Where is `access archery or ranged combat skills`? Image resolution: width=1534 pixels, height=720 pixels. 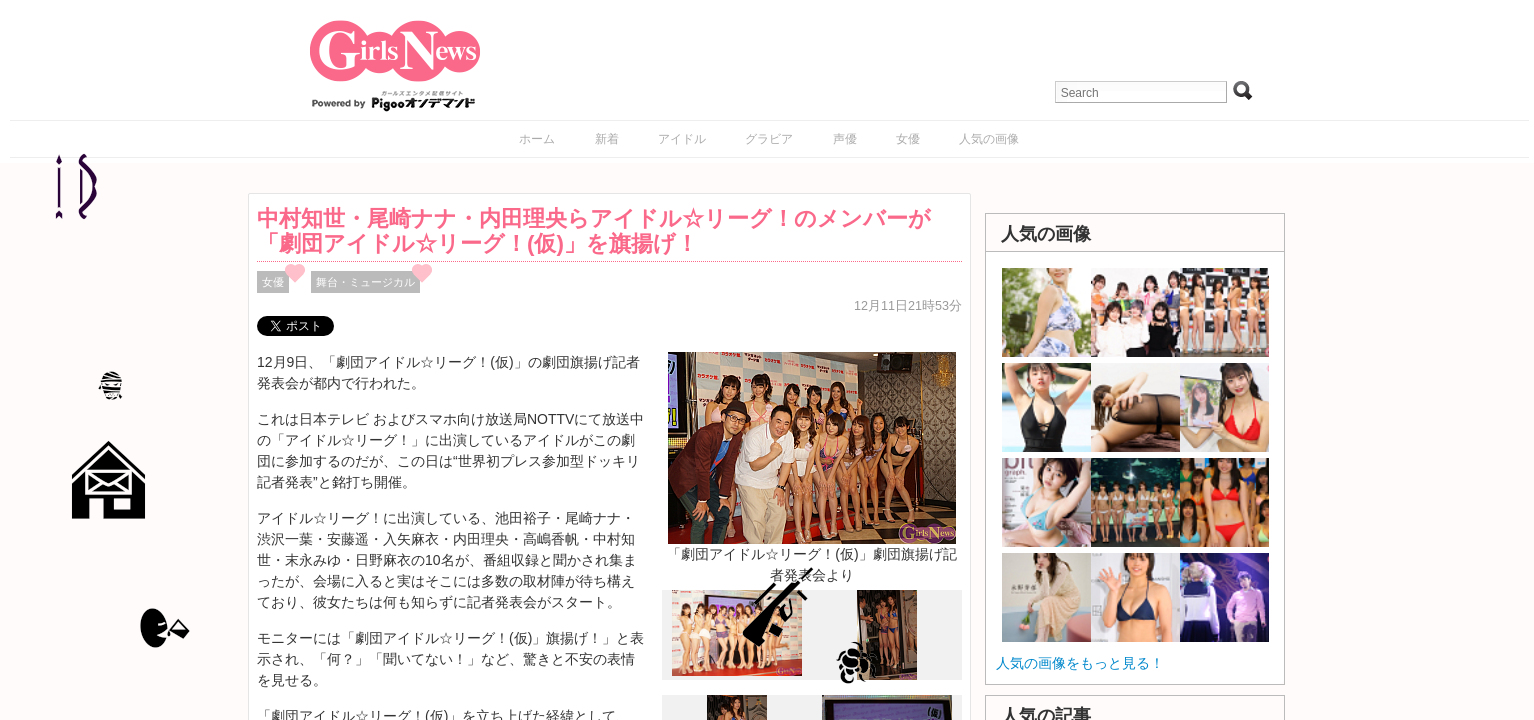
access archery or ranged combat skills is located at coordinates (73, 186).